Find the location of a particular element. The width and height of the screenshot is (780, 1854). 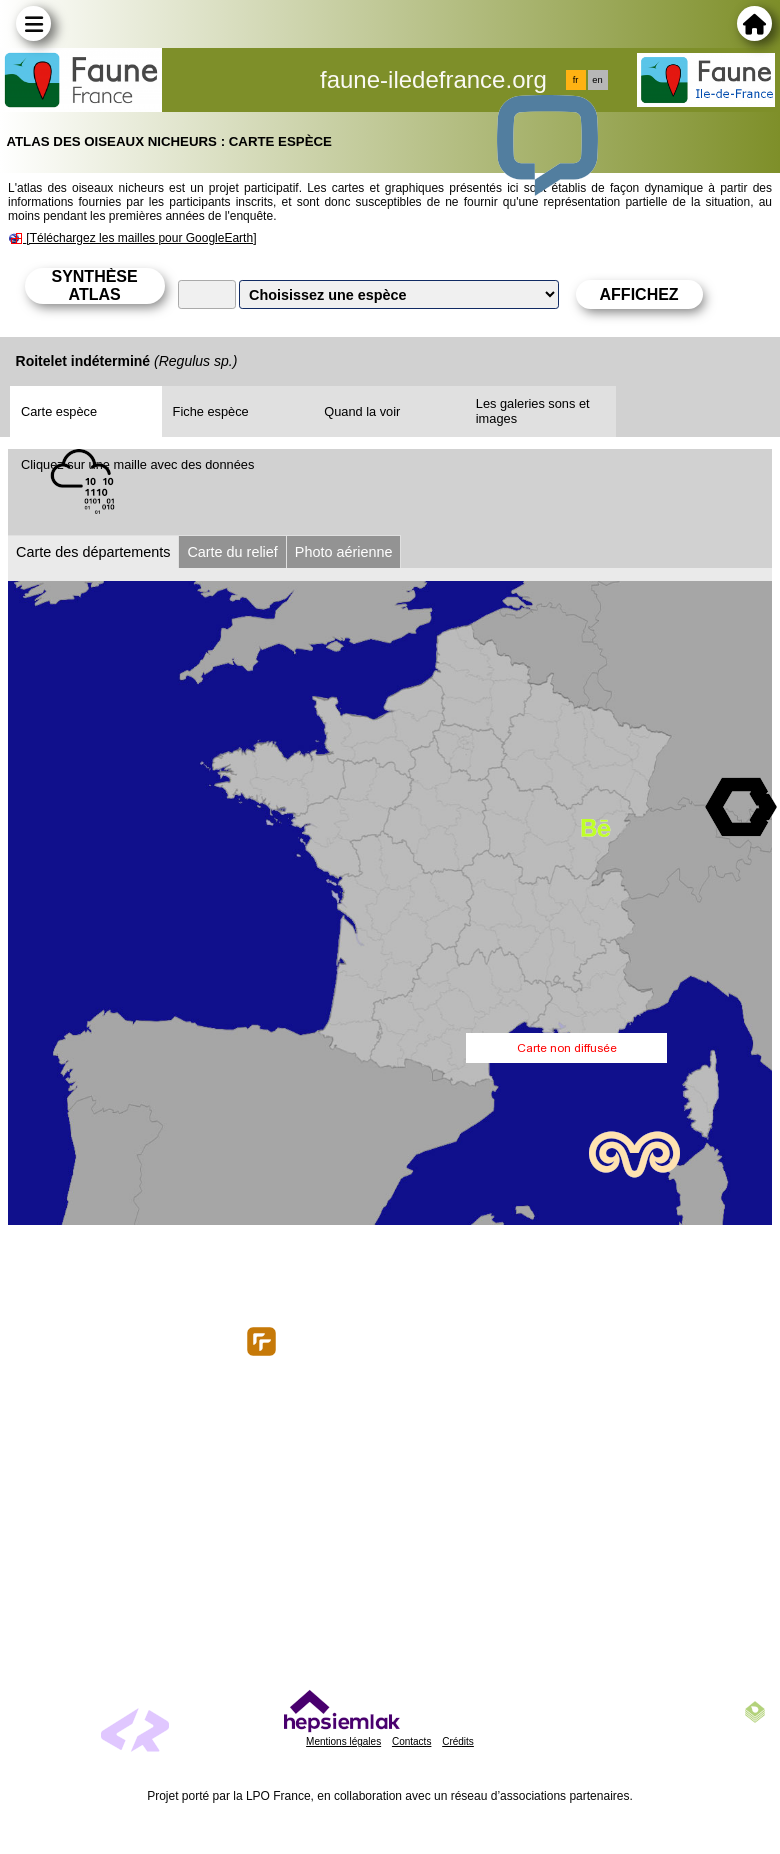

vapor swift web framework logo is located at coordinates (755, 1712).